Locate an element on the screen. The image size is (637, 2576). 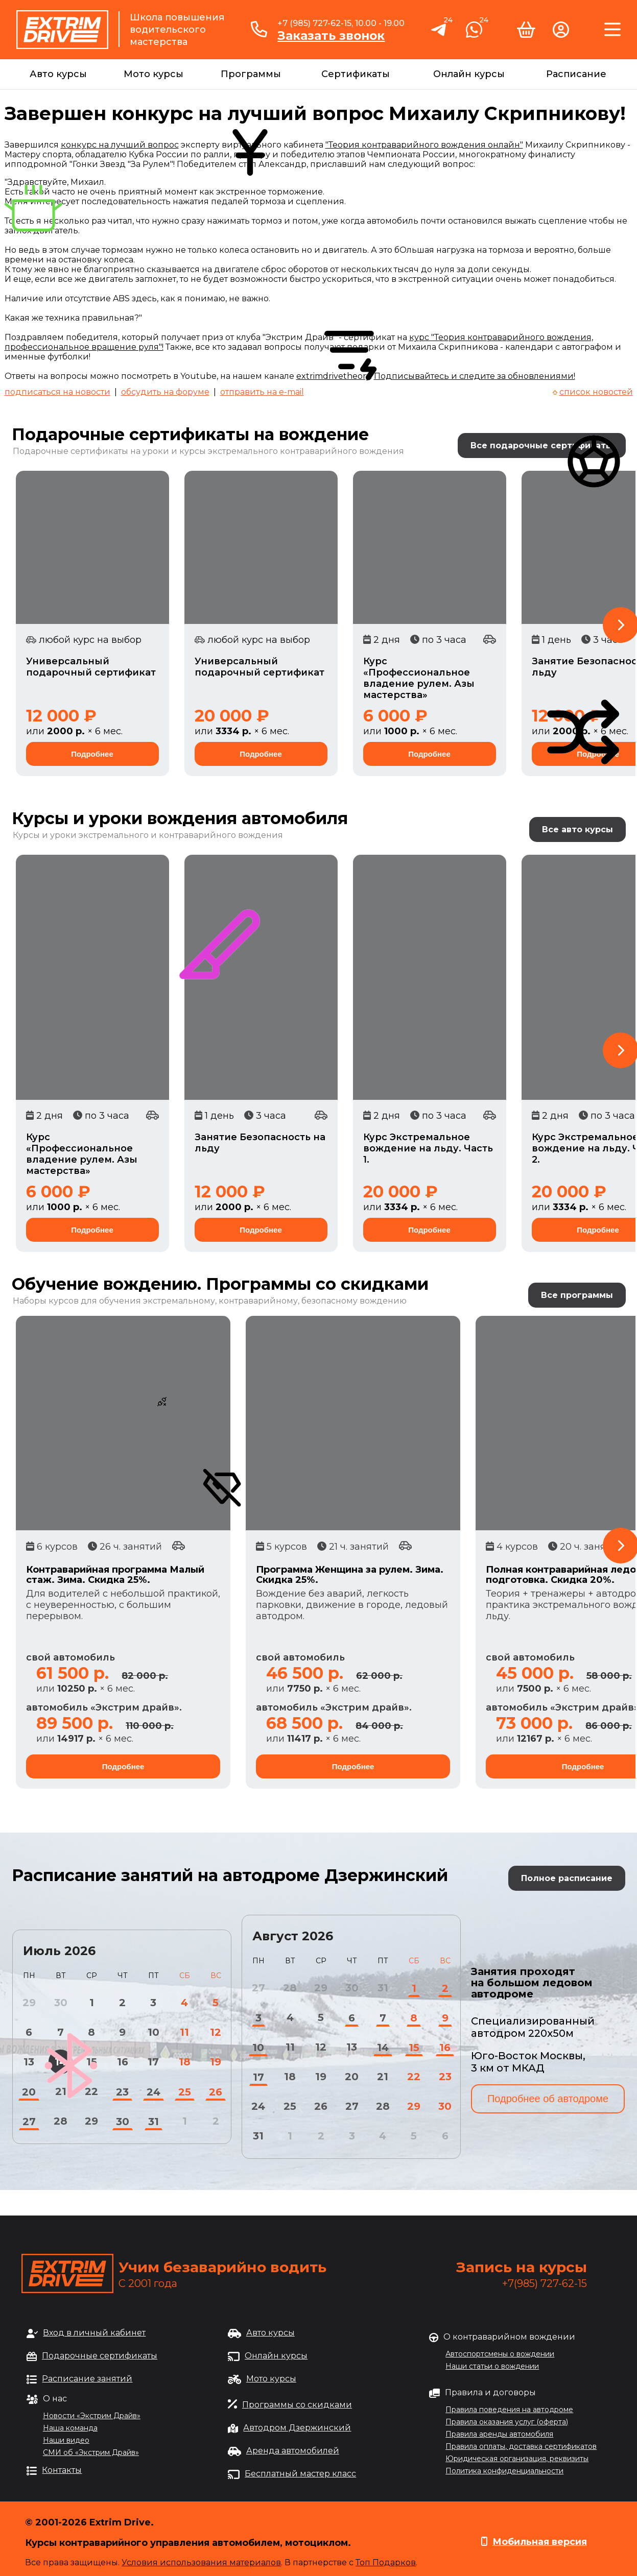
slice or cut selected content is located at coordinates (220, 946).